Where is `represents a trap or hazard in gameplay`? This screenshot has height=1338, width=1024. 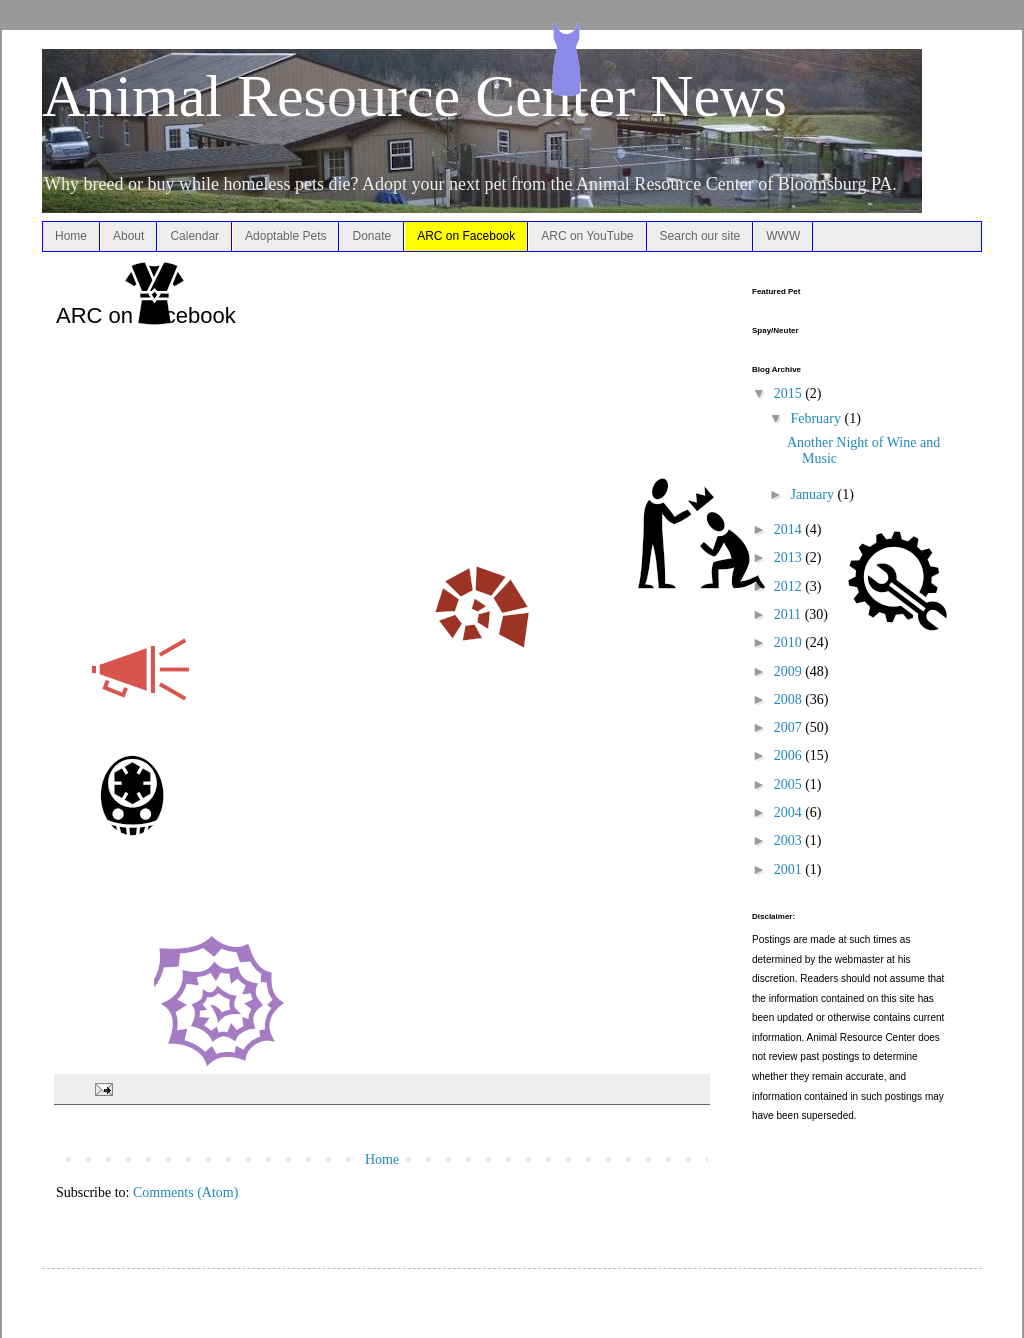
represents a trap or hazard in gameplay is located at coordinates (219, 1001).